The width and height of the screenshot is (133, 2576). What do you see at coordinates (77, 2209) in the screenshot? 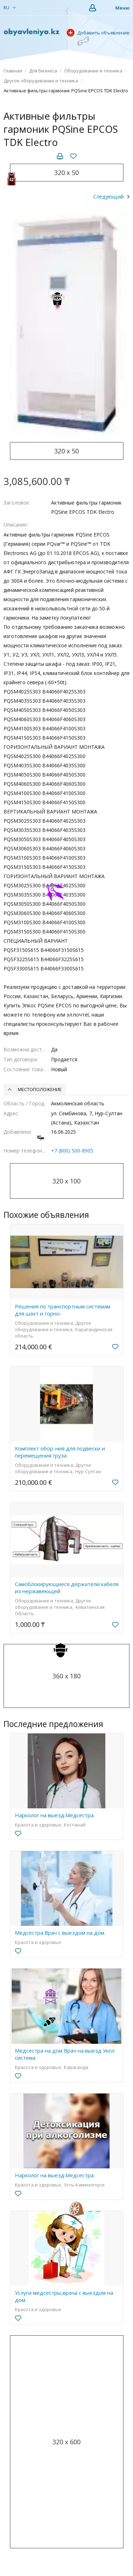
I see `indicates citrus or lemon flavor/ingredient` at bounding box center [77, 2209].